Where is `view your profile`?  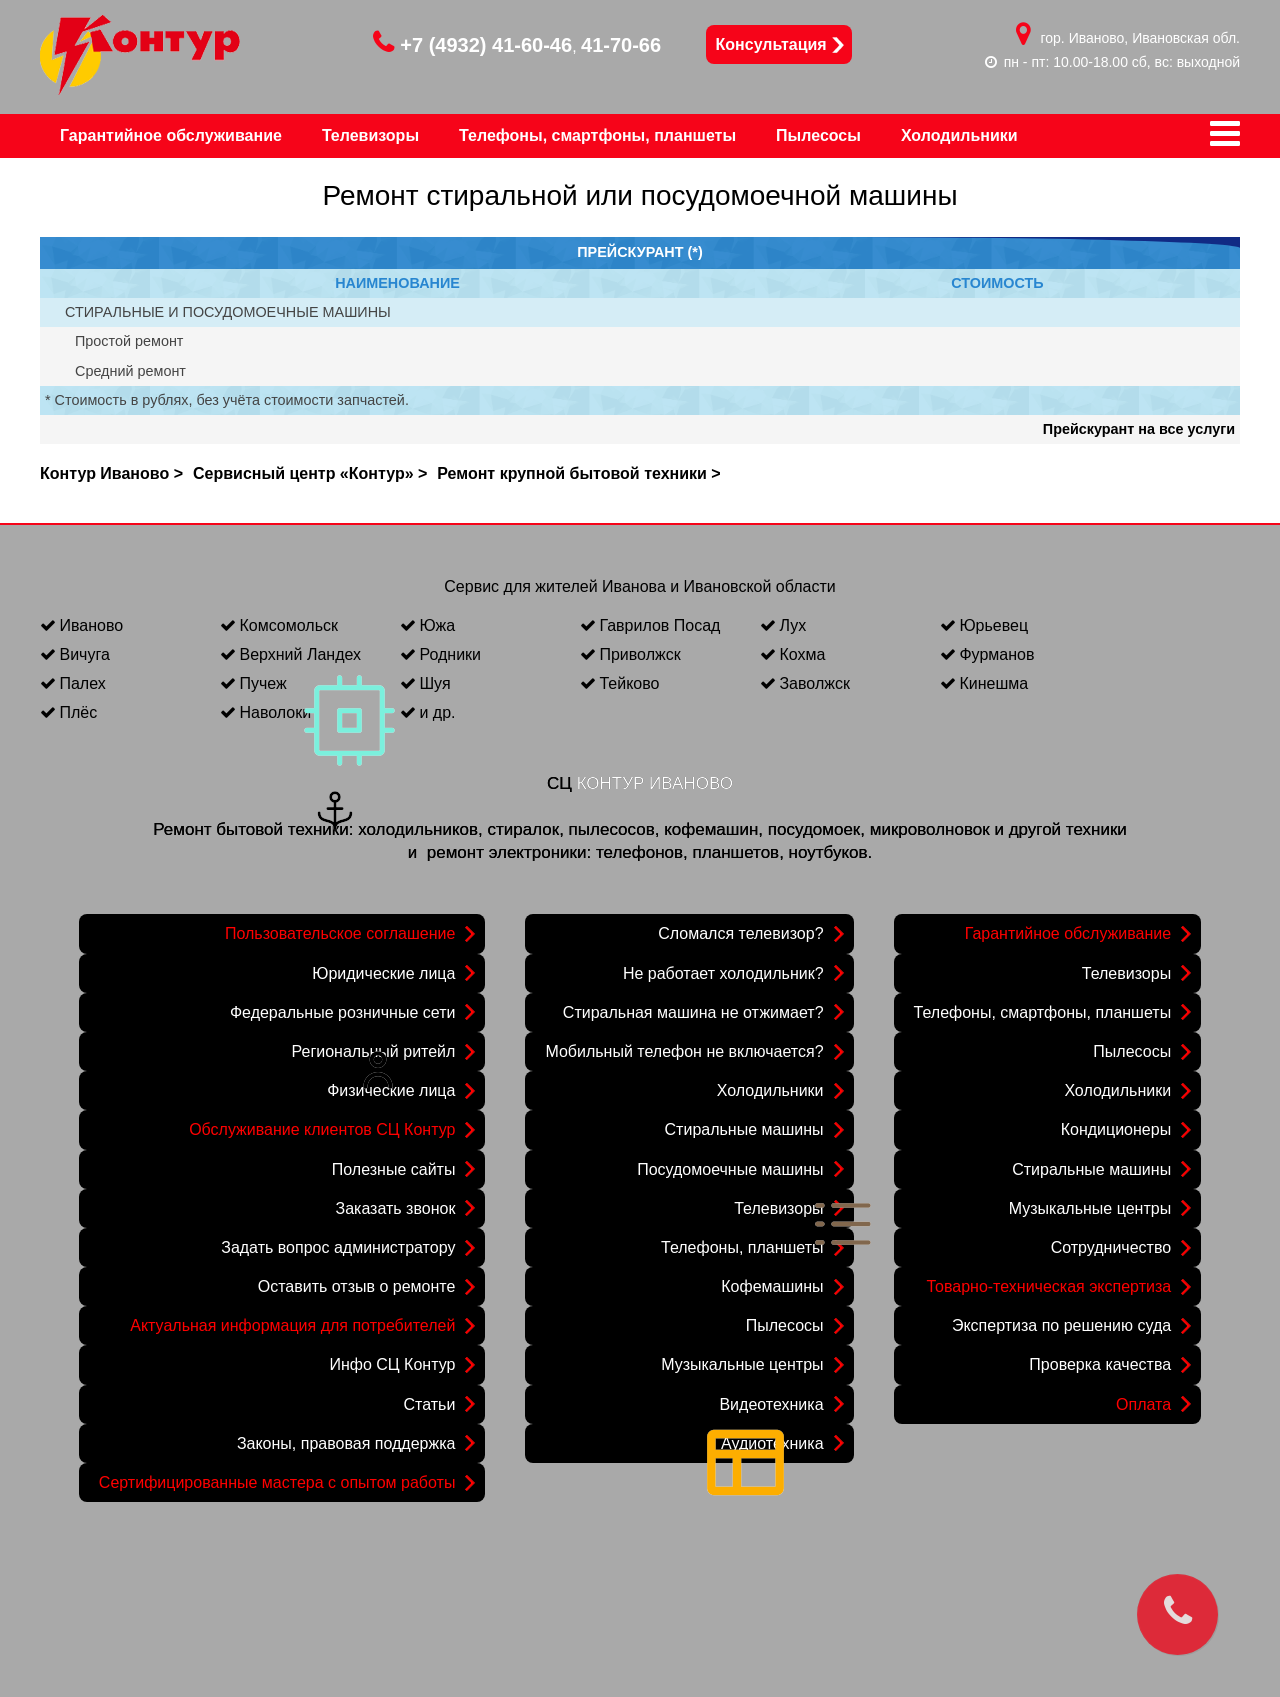
view your profile is located at coordinates (378, 1070).